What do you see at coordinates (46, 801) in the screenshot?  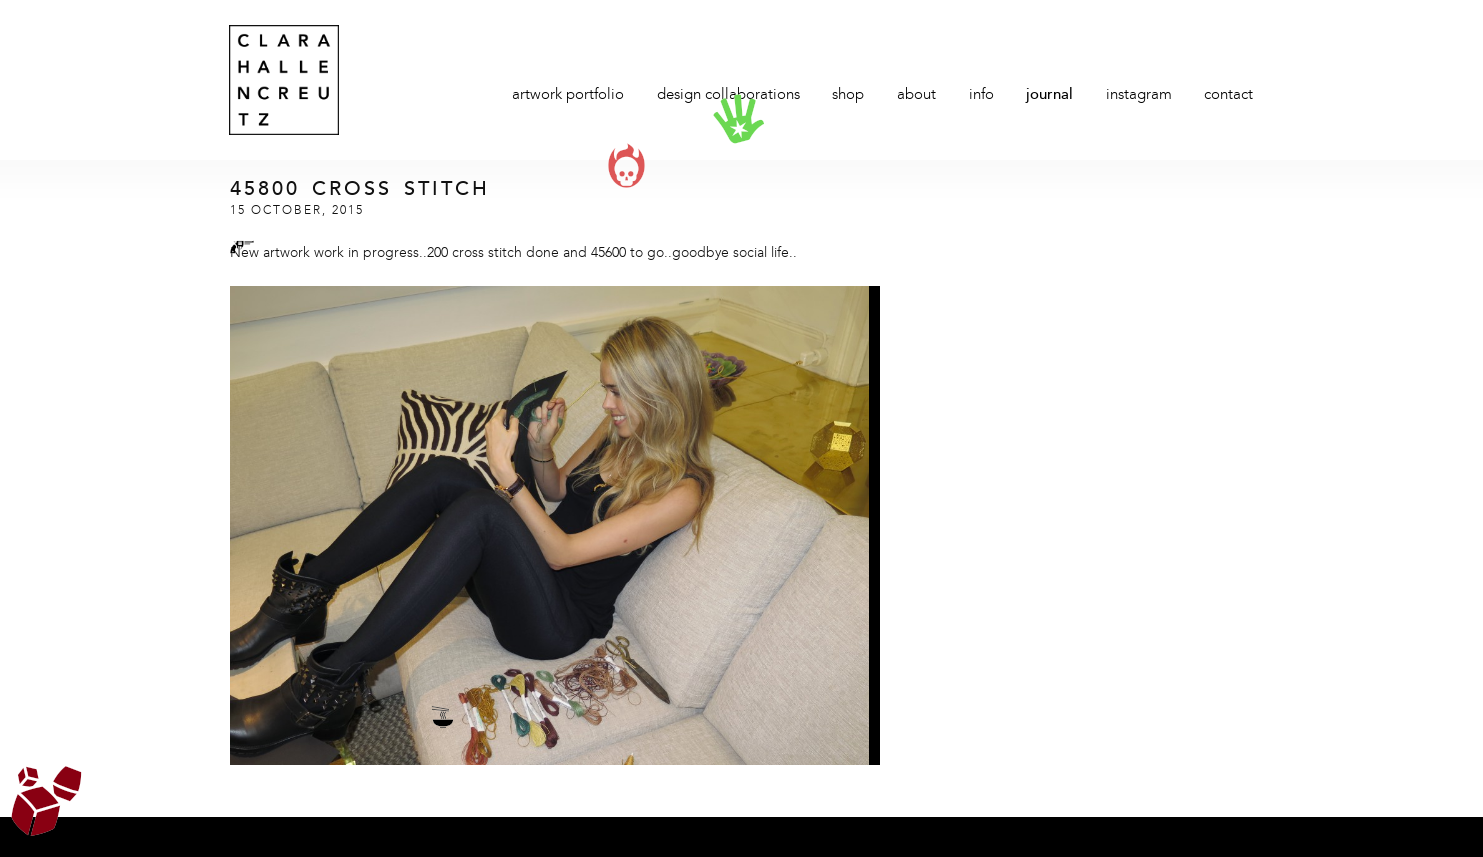 I see `roll dice or randomize outcome` at bounding box center [46, 801].